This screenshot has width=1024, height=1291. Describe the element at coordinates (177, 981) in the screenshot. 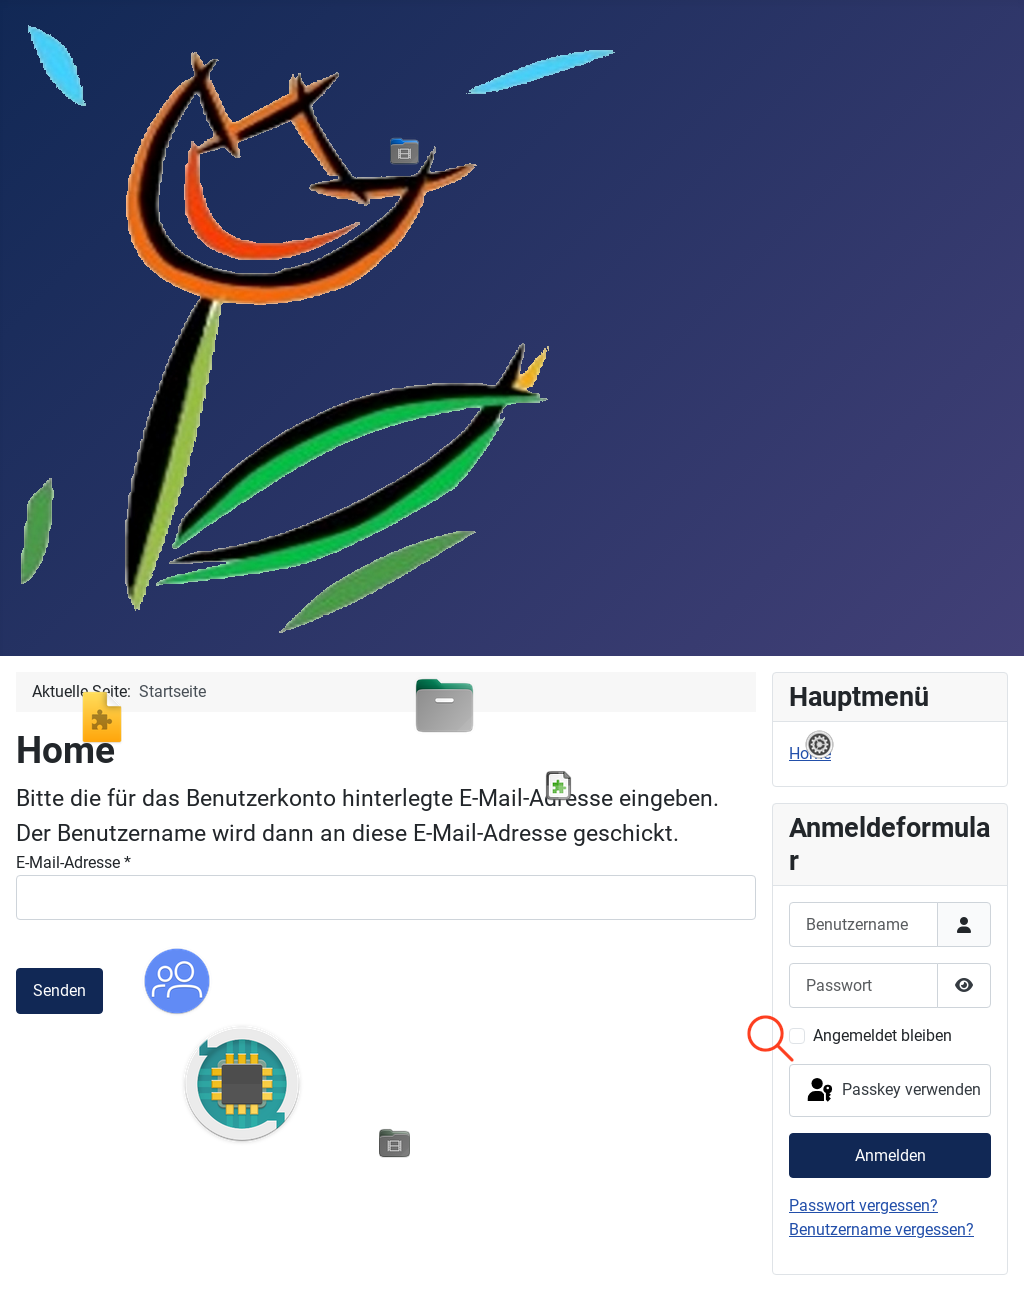

I see `manage user accounts and preferences` at that location.